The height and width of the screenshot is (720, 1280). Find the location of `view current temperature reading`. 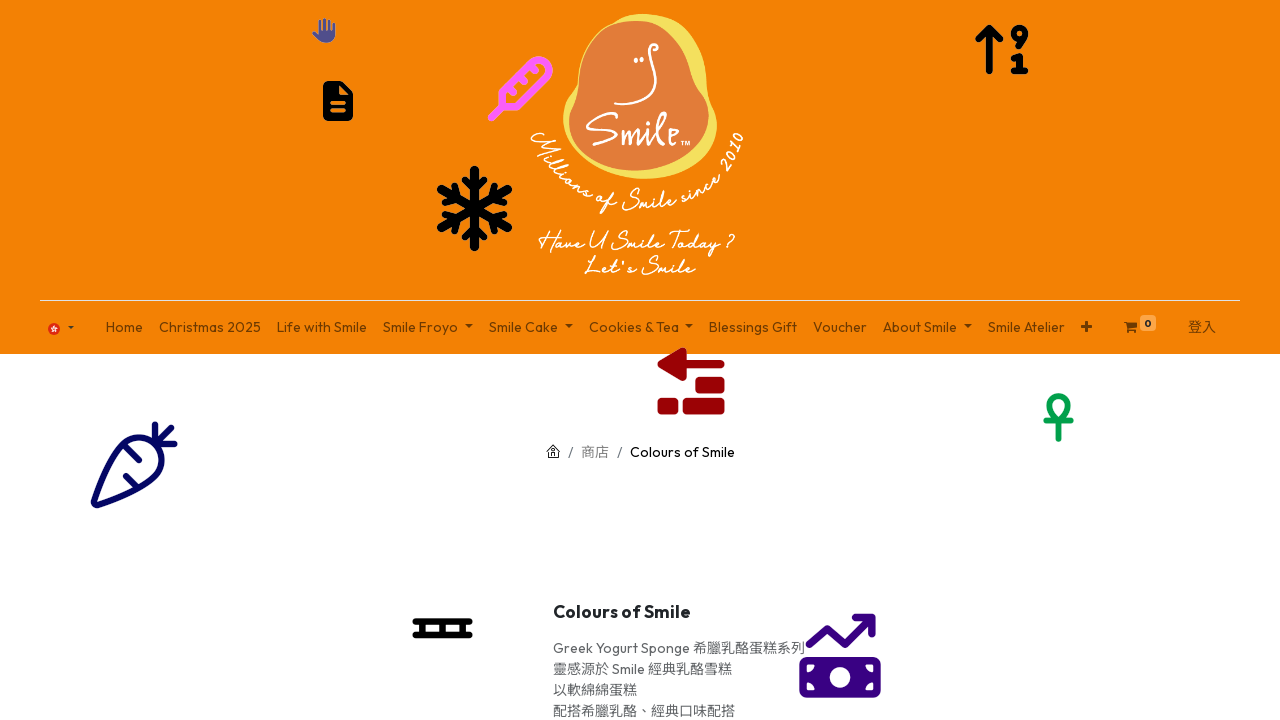

view current temperature reading is located at coordinates (520, 88).